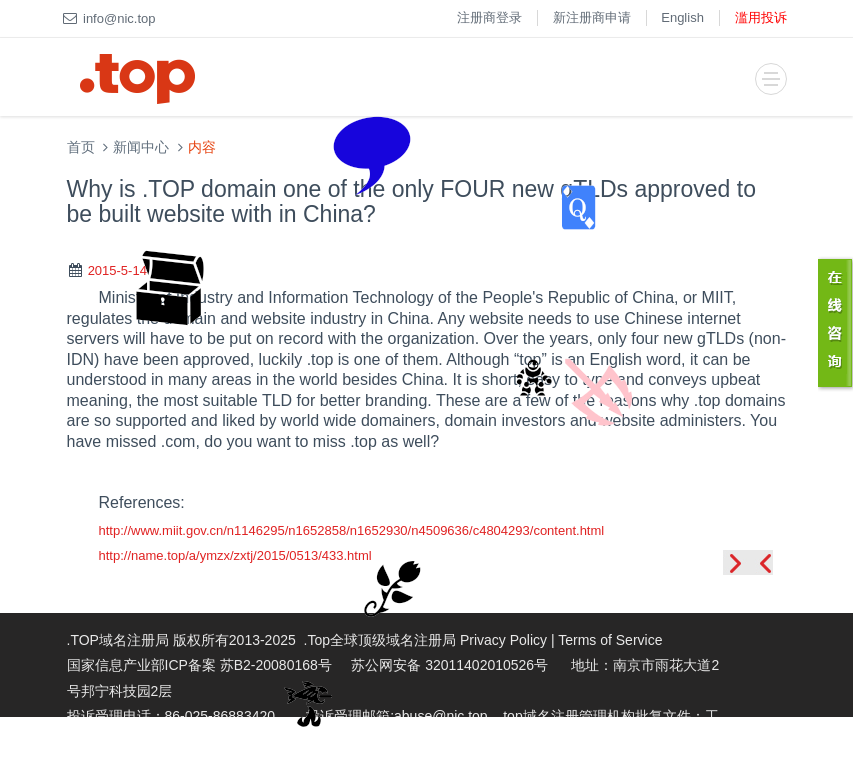 This screenshot has width=853, height=776. What do you see at coordinates (392, 589) in the screenshot?
I see `indicates a closed or dormant plant in a gardening game` at bounding box center [392, 589].